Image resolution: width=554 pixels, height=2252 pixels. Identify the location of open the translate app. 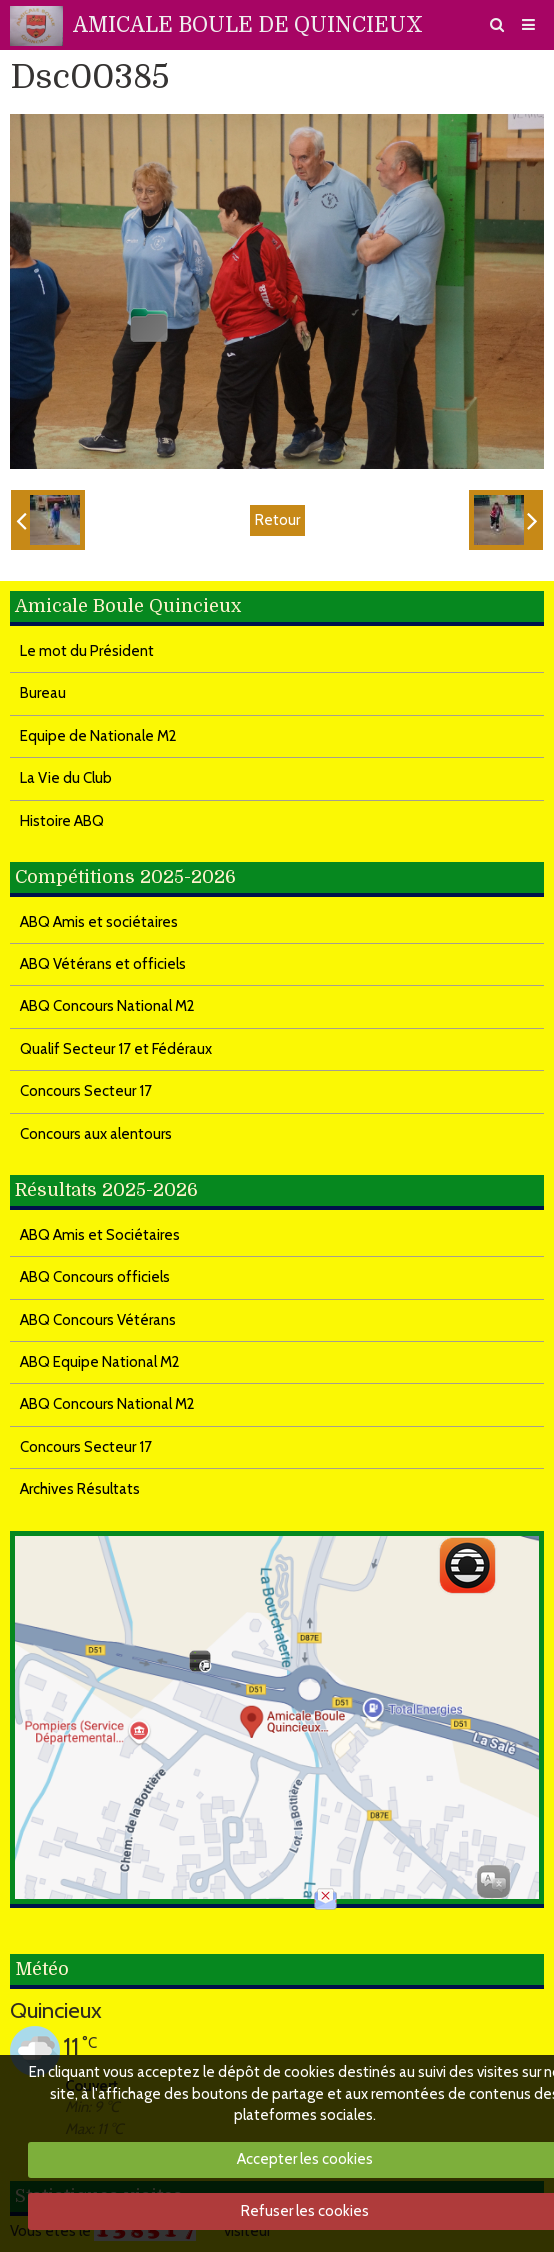
(493, 1881).